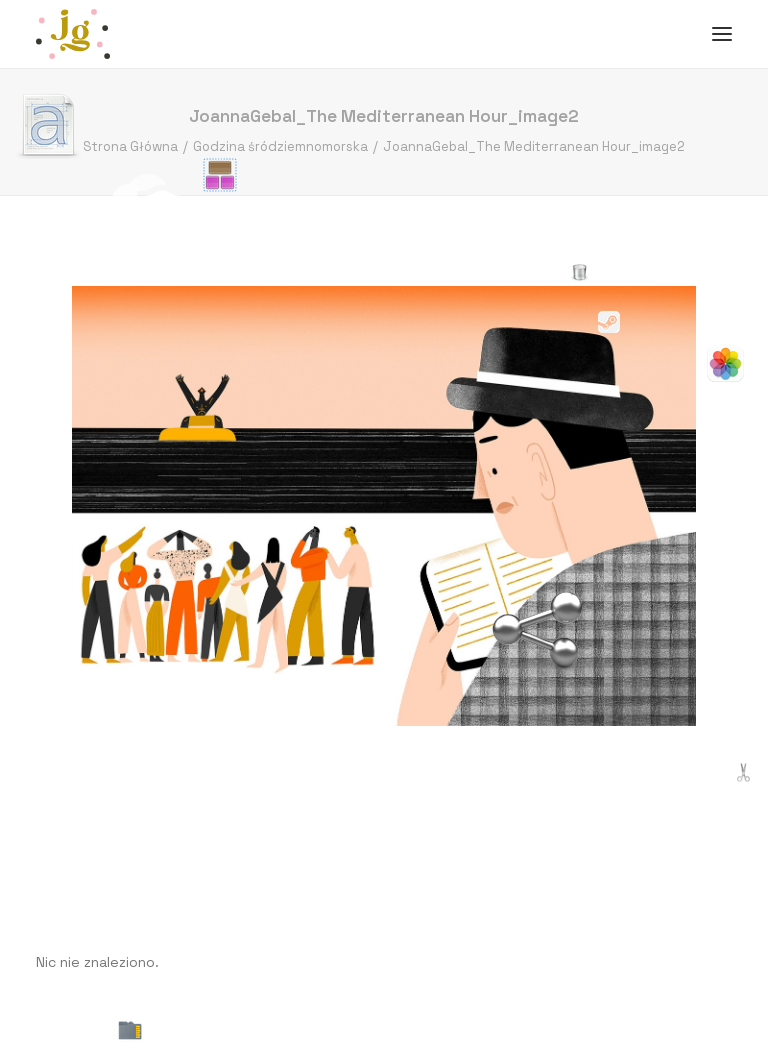 The height and width of the screenshot is (1046, 768). I want to click on steam app status indicator in system tray, so click(609, 322).